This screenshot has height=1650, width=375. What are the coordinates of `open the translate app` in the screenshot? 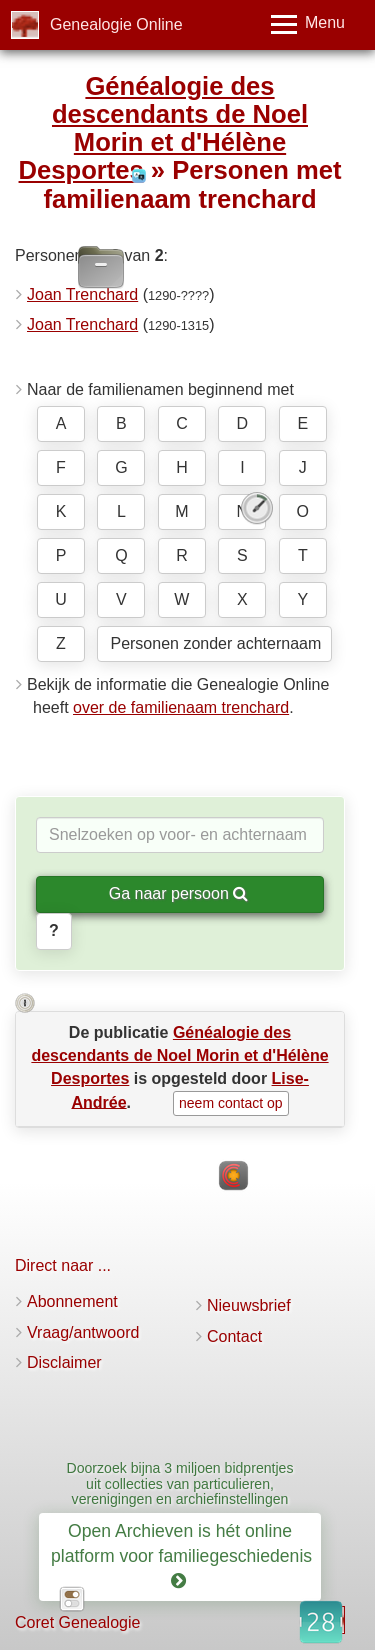 It's located at (139, 176).